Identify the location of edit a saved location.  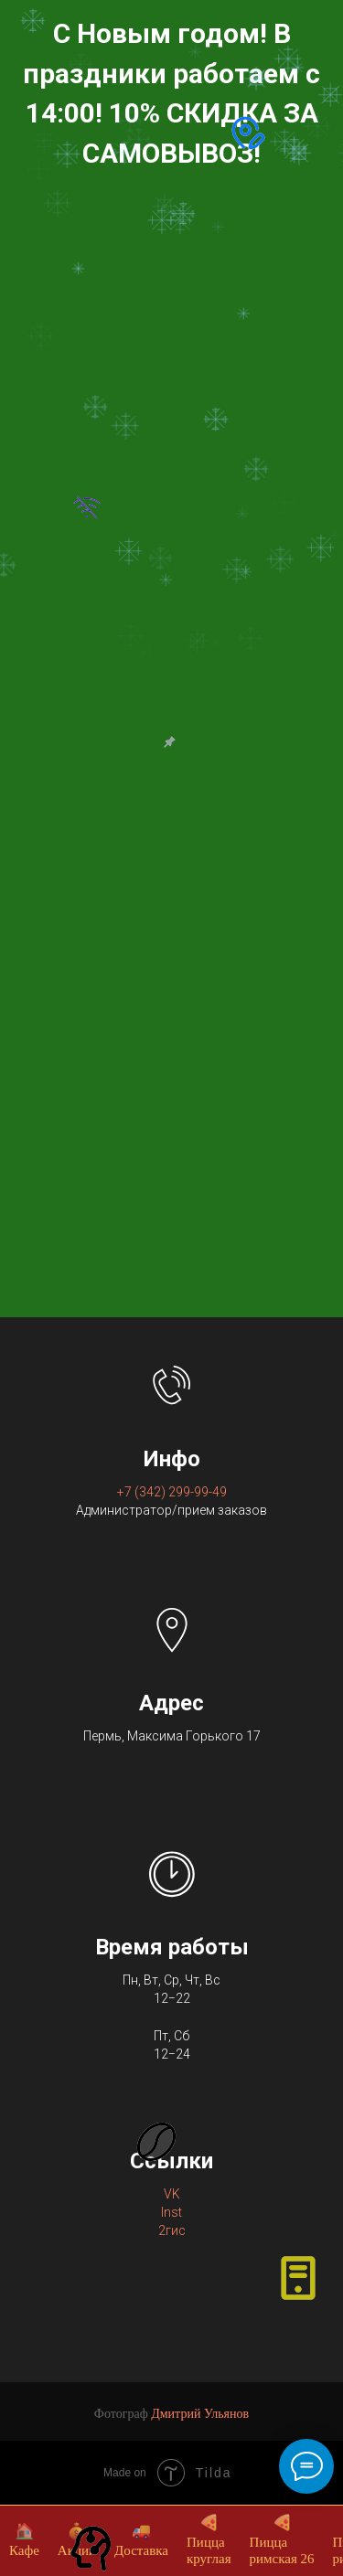
(248, 133).